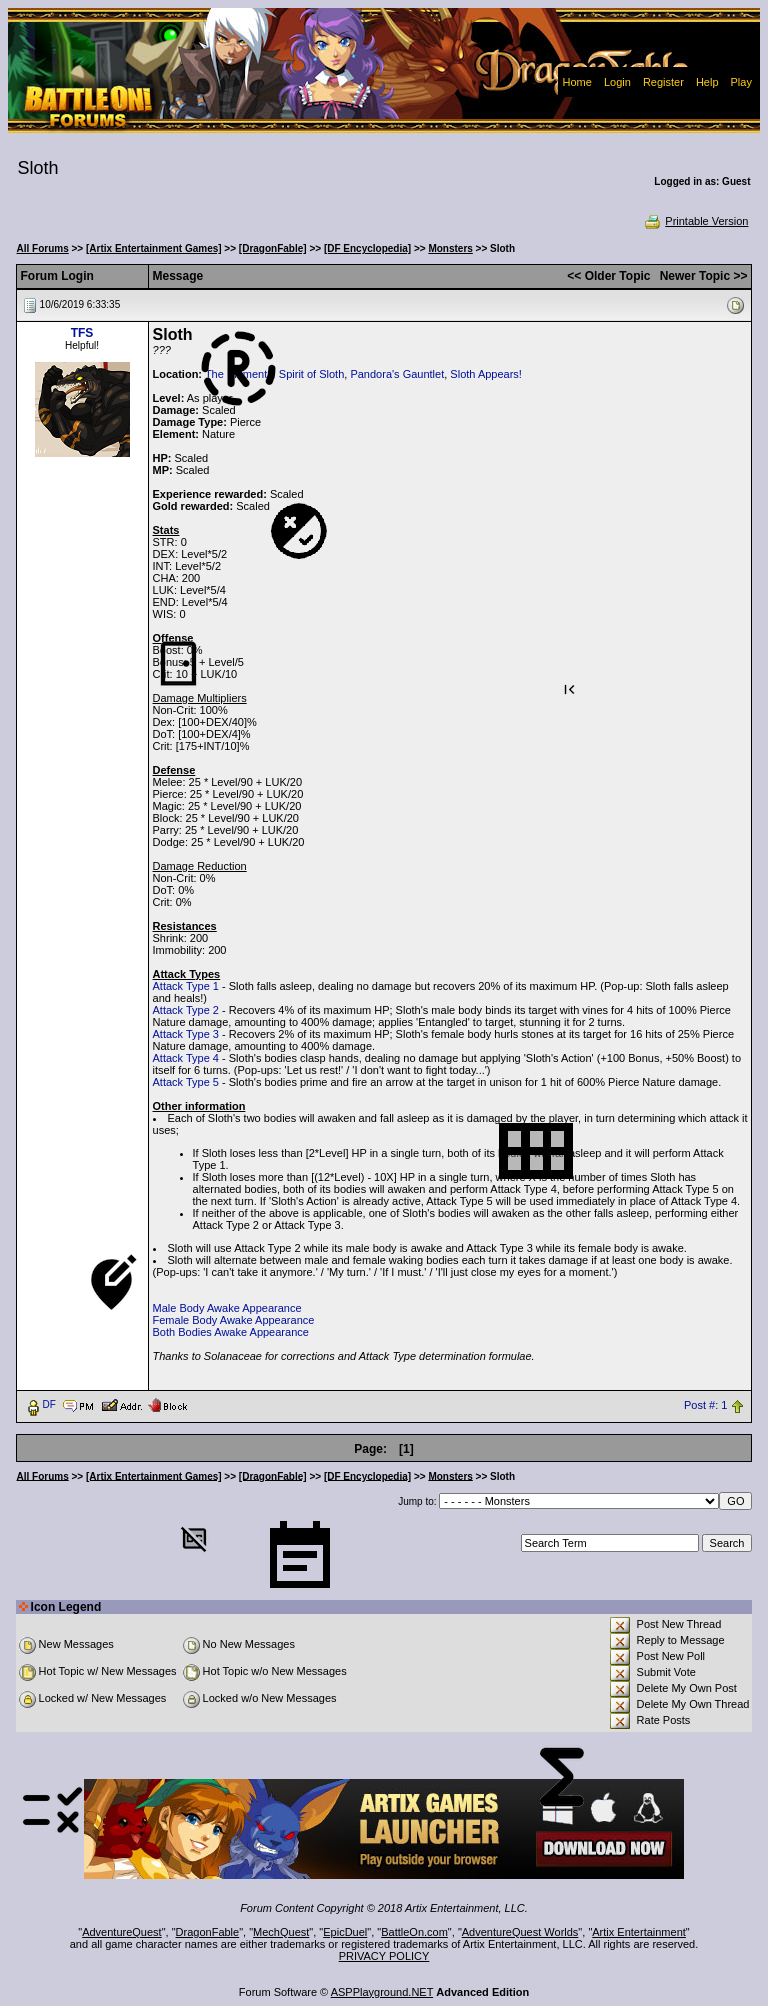  Describe the element at coordinates (562, 1777) in the screenshot. I see `insert a mathematical function or formula` at that location.